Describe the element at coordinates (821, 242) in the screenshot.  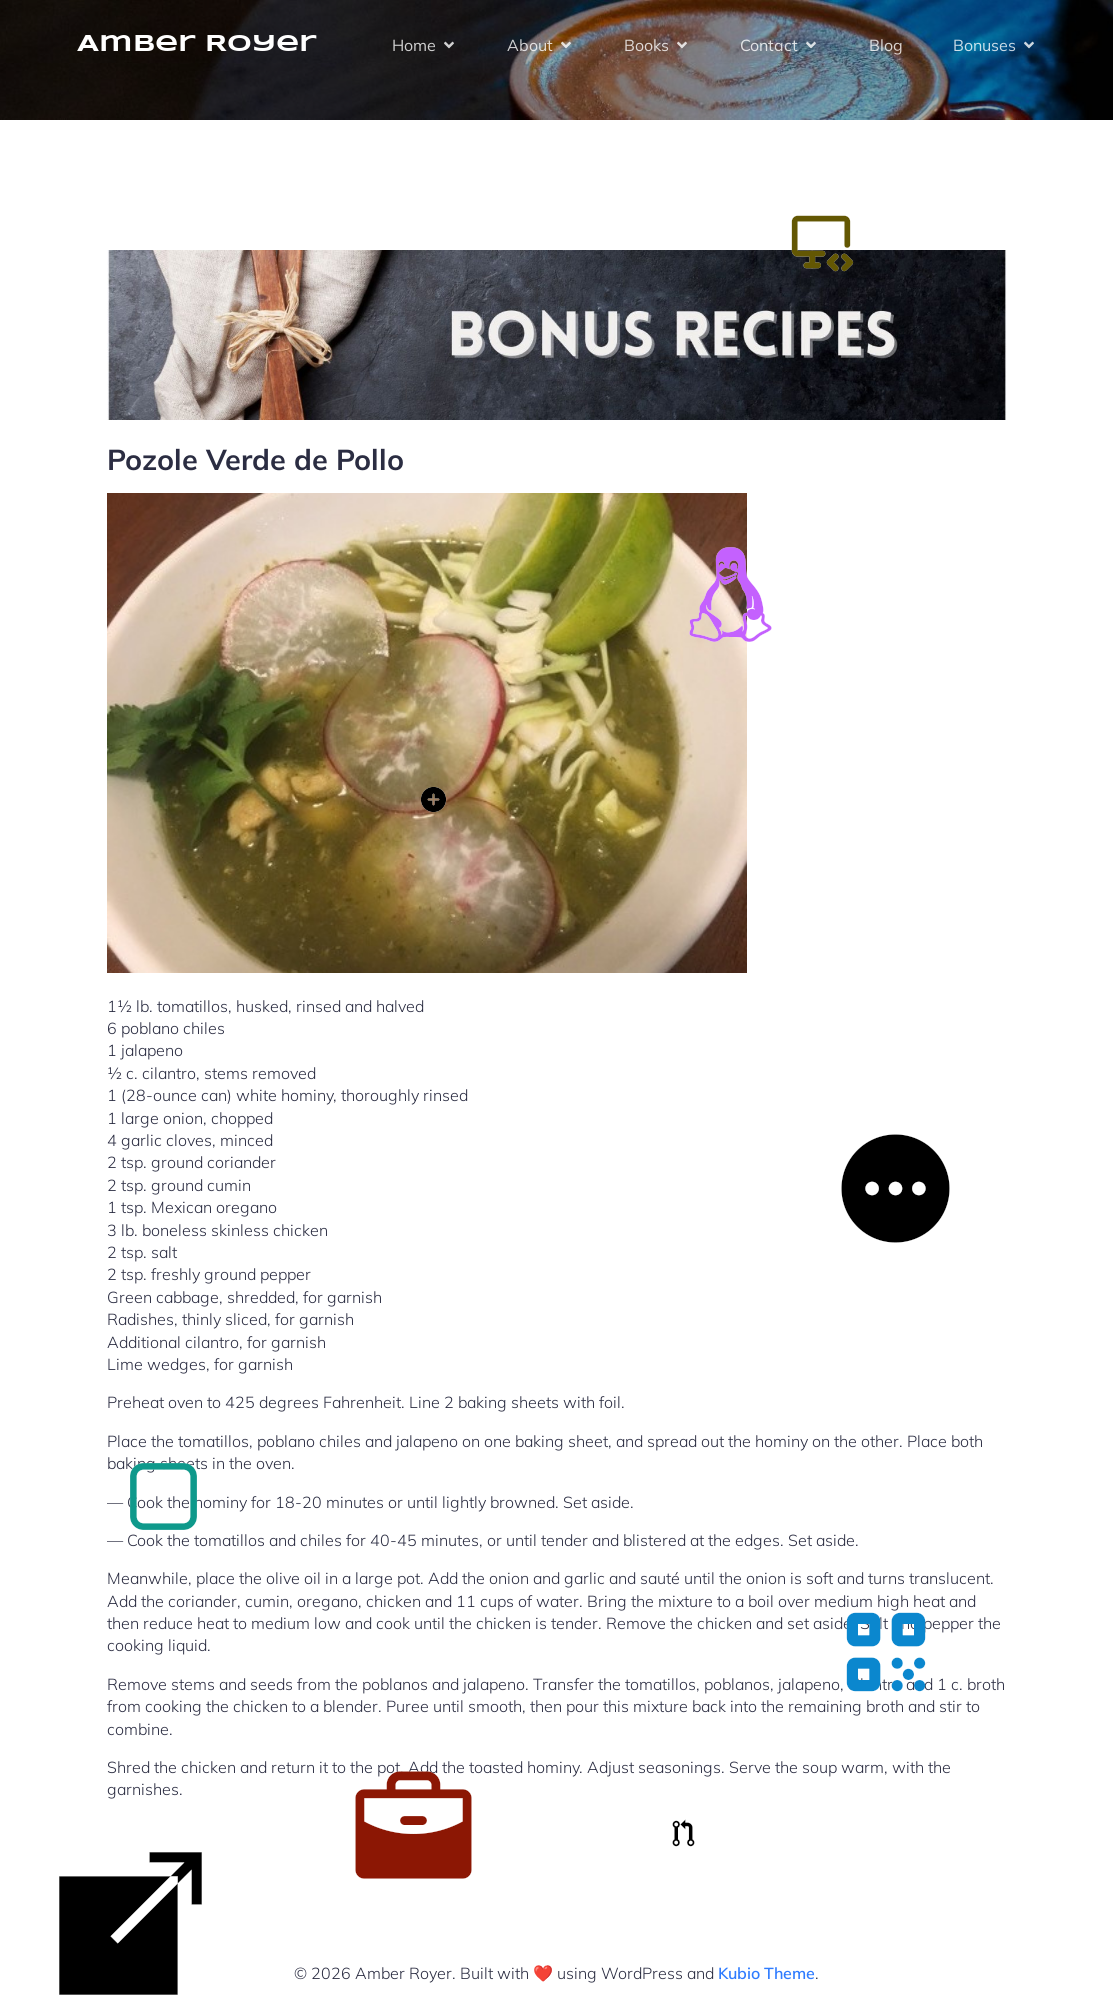
I see `access desktop development environment` at that location.